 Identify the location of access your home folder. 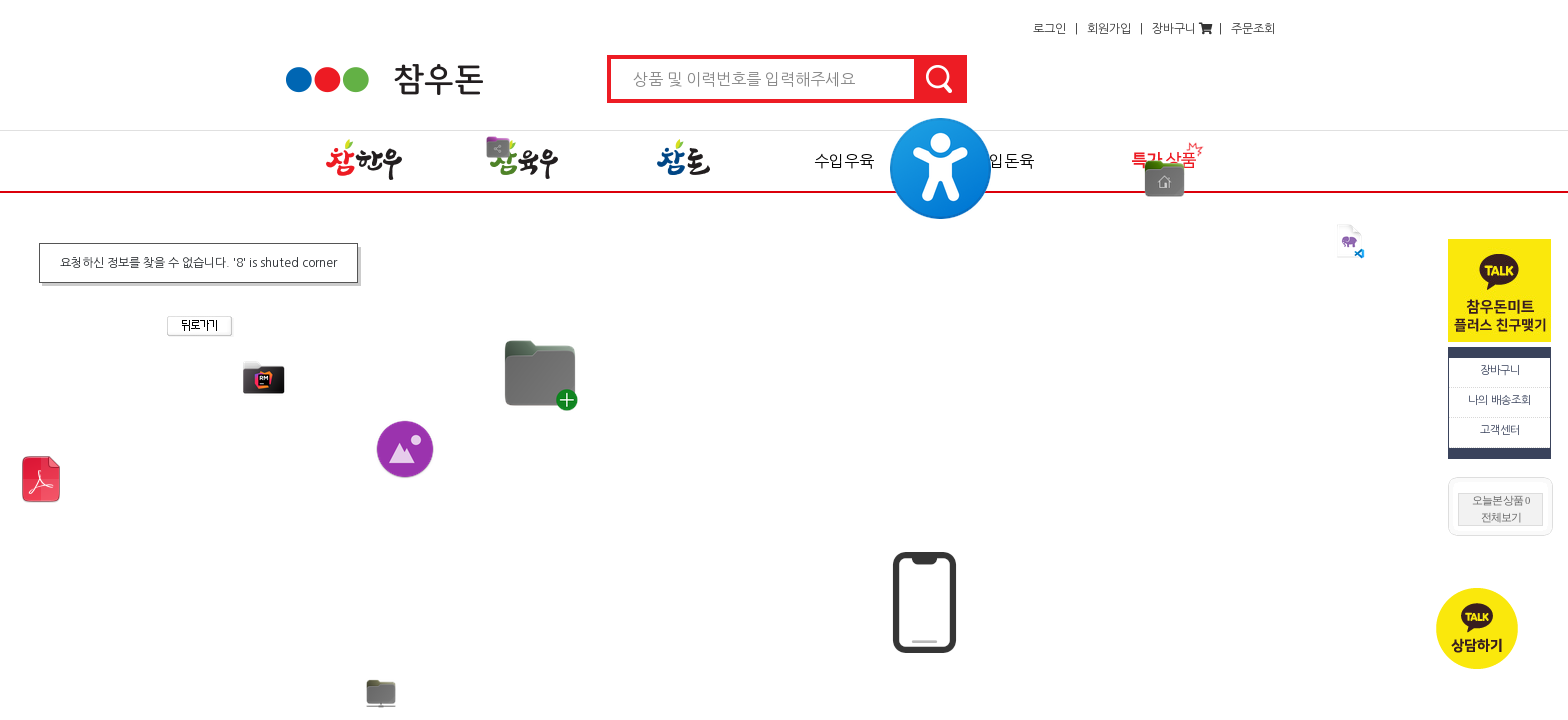
(1164, 178).